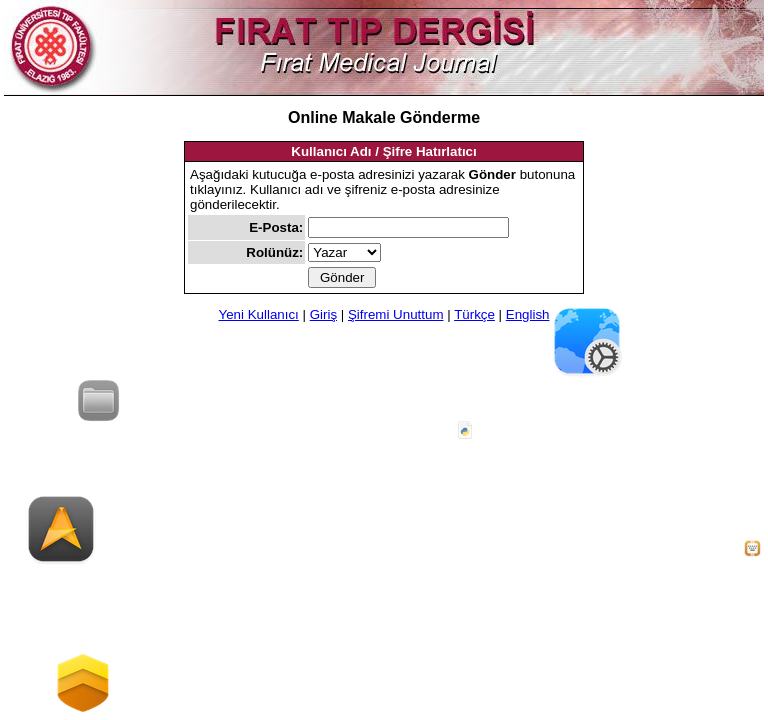  I want to click on open the files app to browse documents, so click(98, 400).